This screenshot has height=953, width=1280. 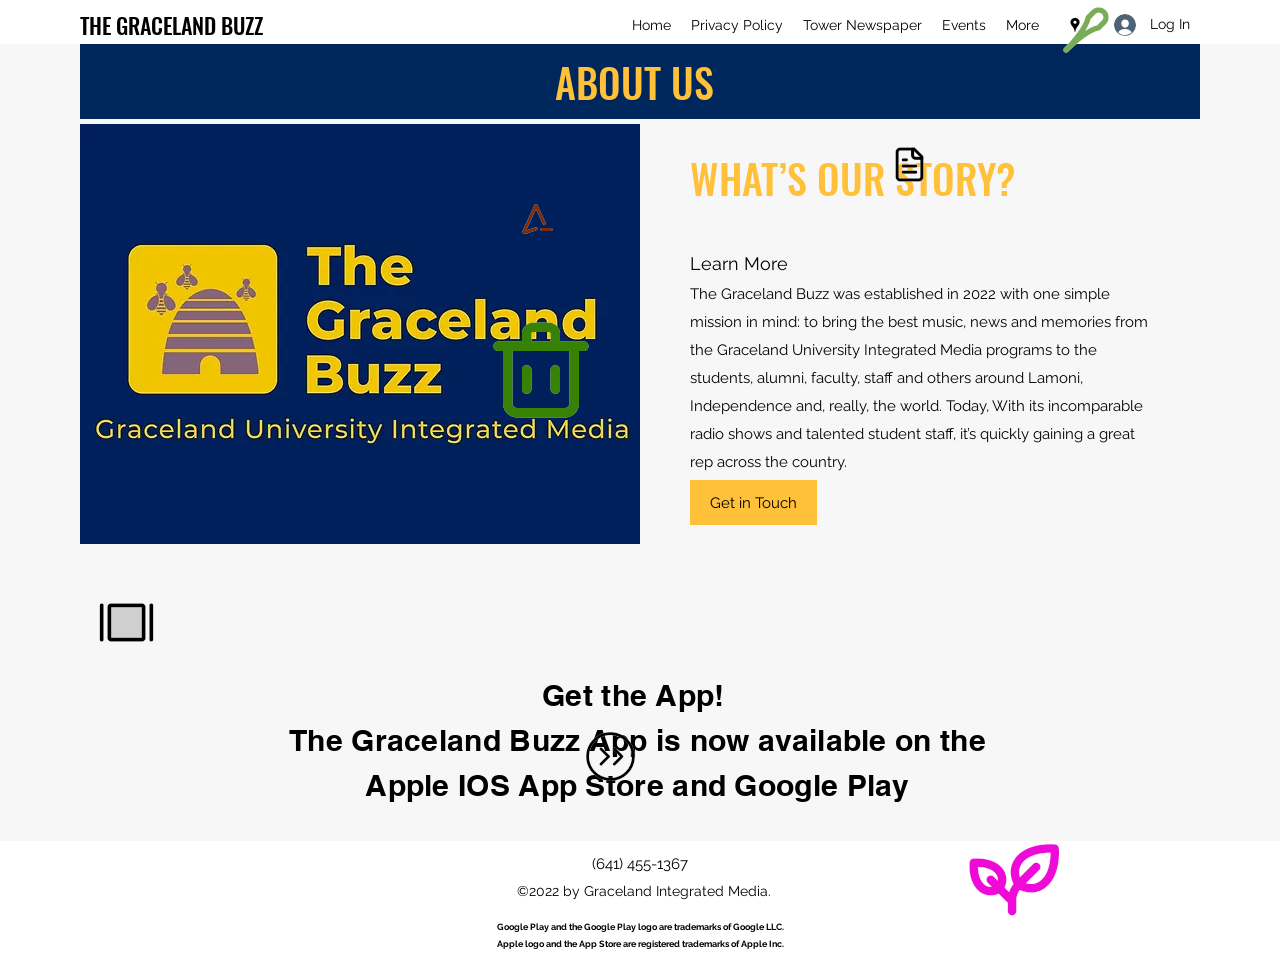 What do you see at coordinates (610, 756) in the screenshot?
I see `skip forward or advance to next item` at bounding box center [610, 756].